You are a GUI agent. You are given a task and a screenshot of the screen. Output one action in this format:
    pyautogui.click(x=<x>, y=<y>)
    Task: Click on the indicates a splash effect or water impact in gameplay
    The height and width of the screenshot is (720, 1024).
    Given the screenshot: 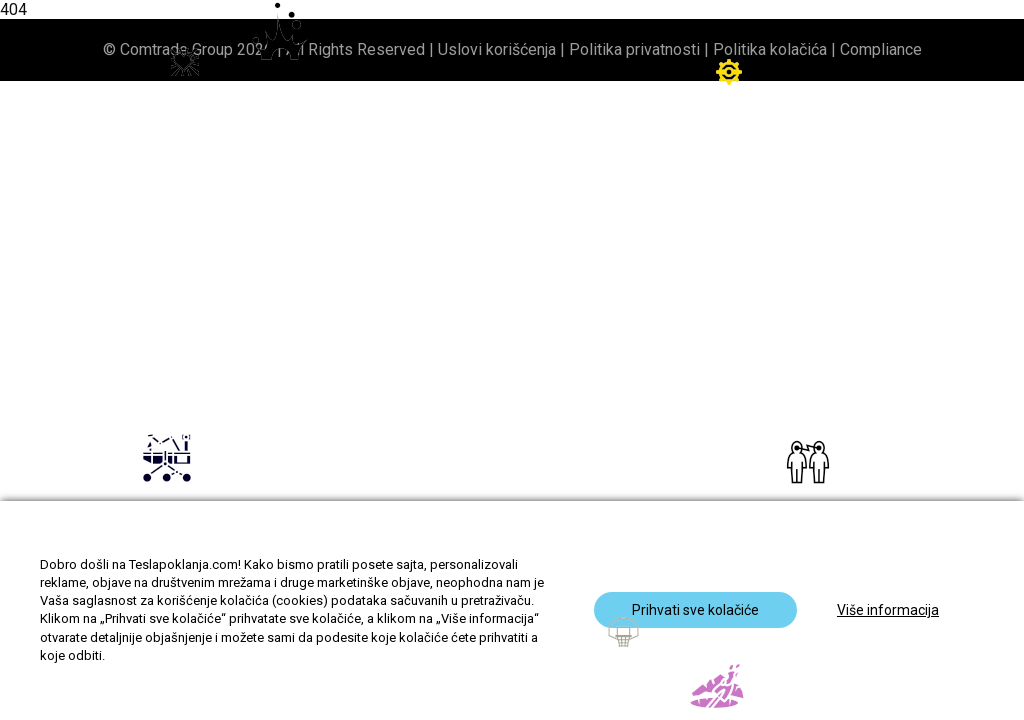 What is the action you would take?
    pyautogui.click(x=280, y=31)
    